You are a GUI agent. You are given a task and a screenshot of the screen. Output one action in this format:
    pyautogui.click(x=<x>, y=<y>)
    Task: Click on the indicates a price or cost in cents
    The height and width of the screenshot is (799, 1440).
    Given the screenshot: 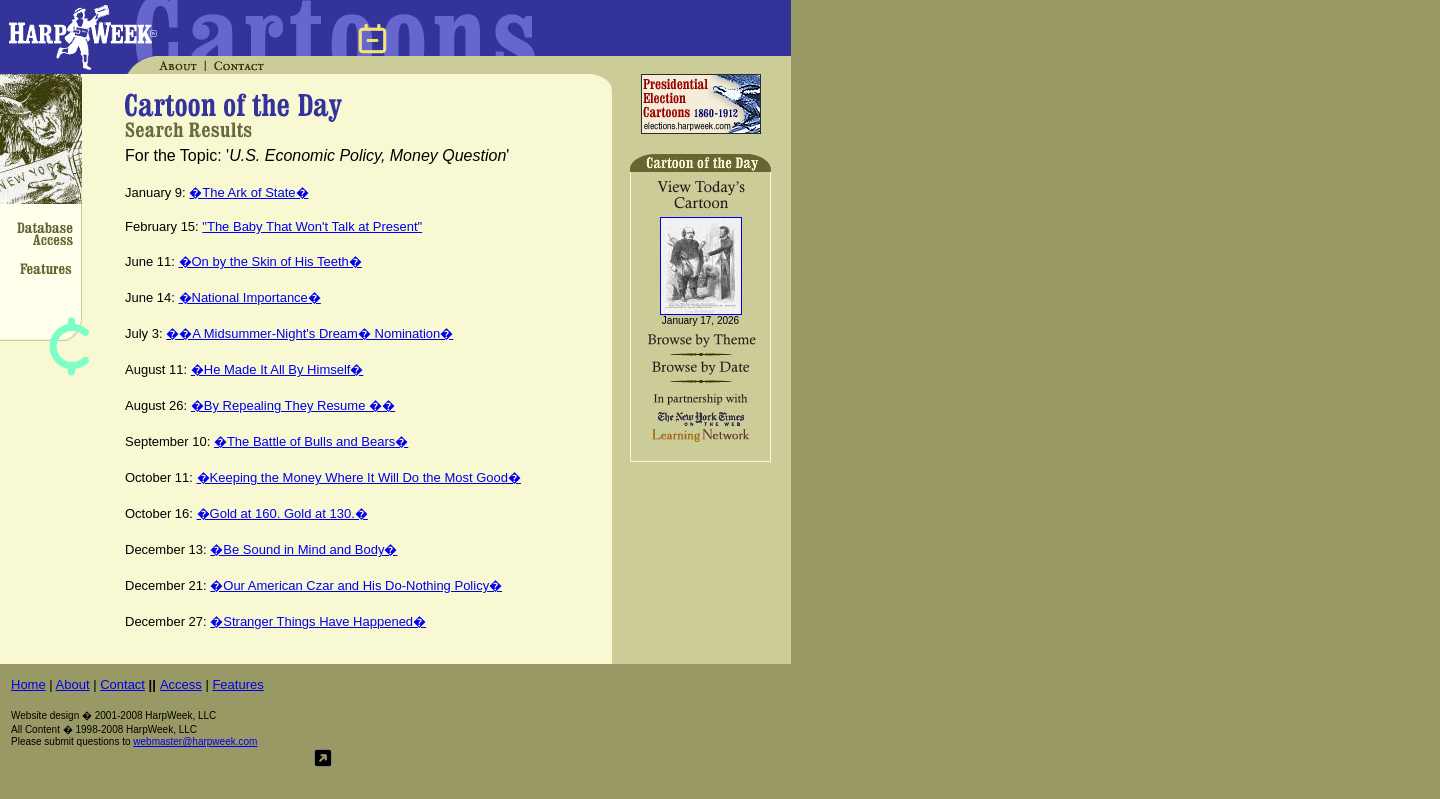 What is the action you would take?
    pyautogui.click(x=69, y=346)
    